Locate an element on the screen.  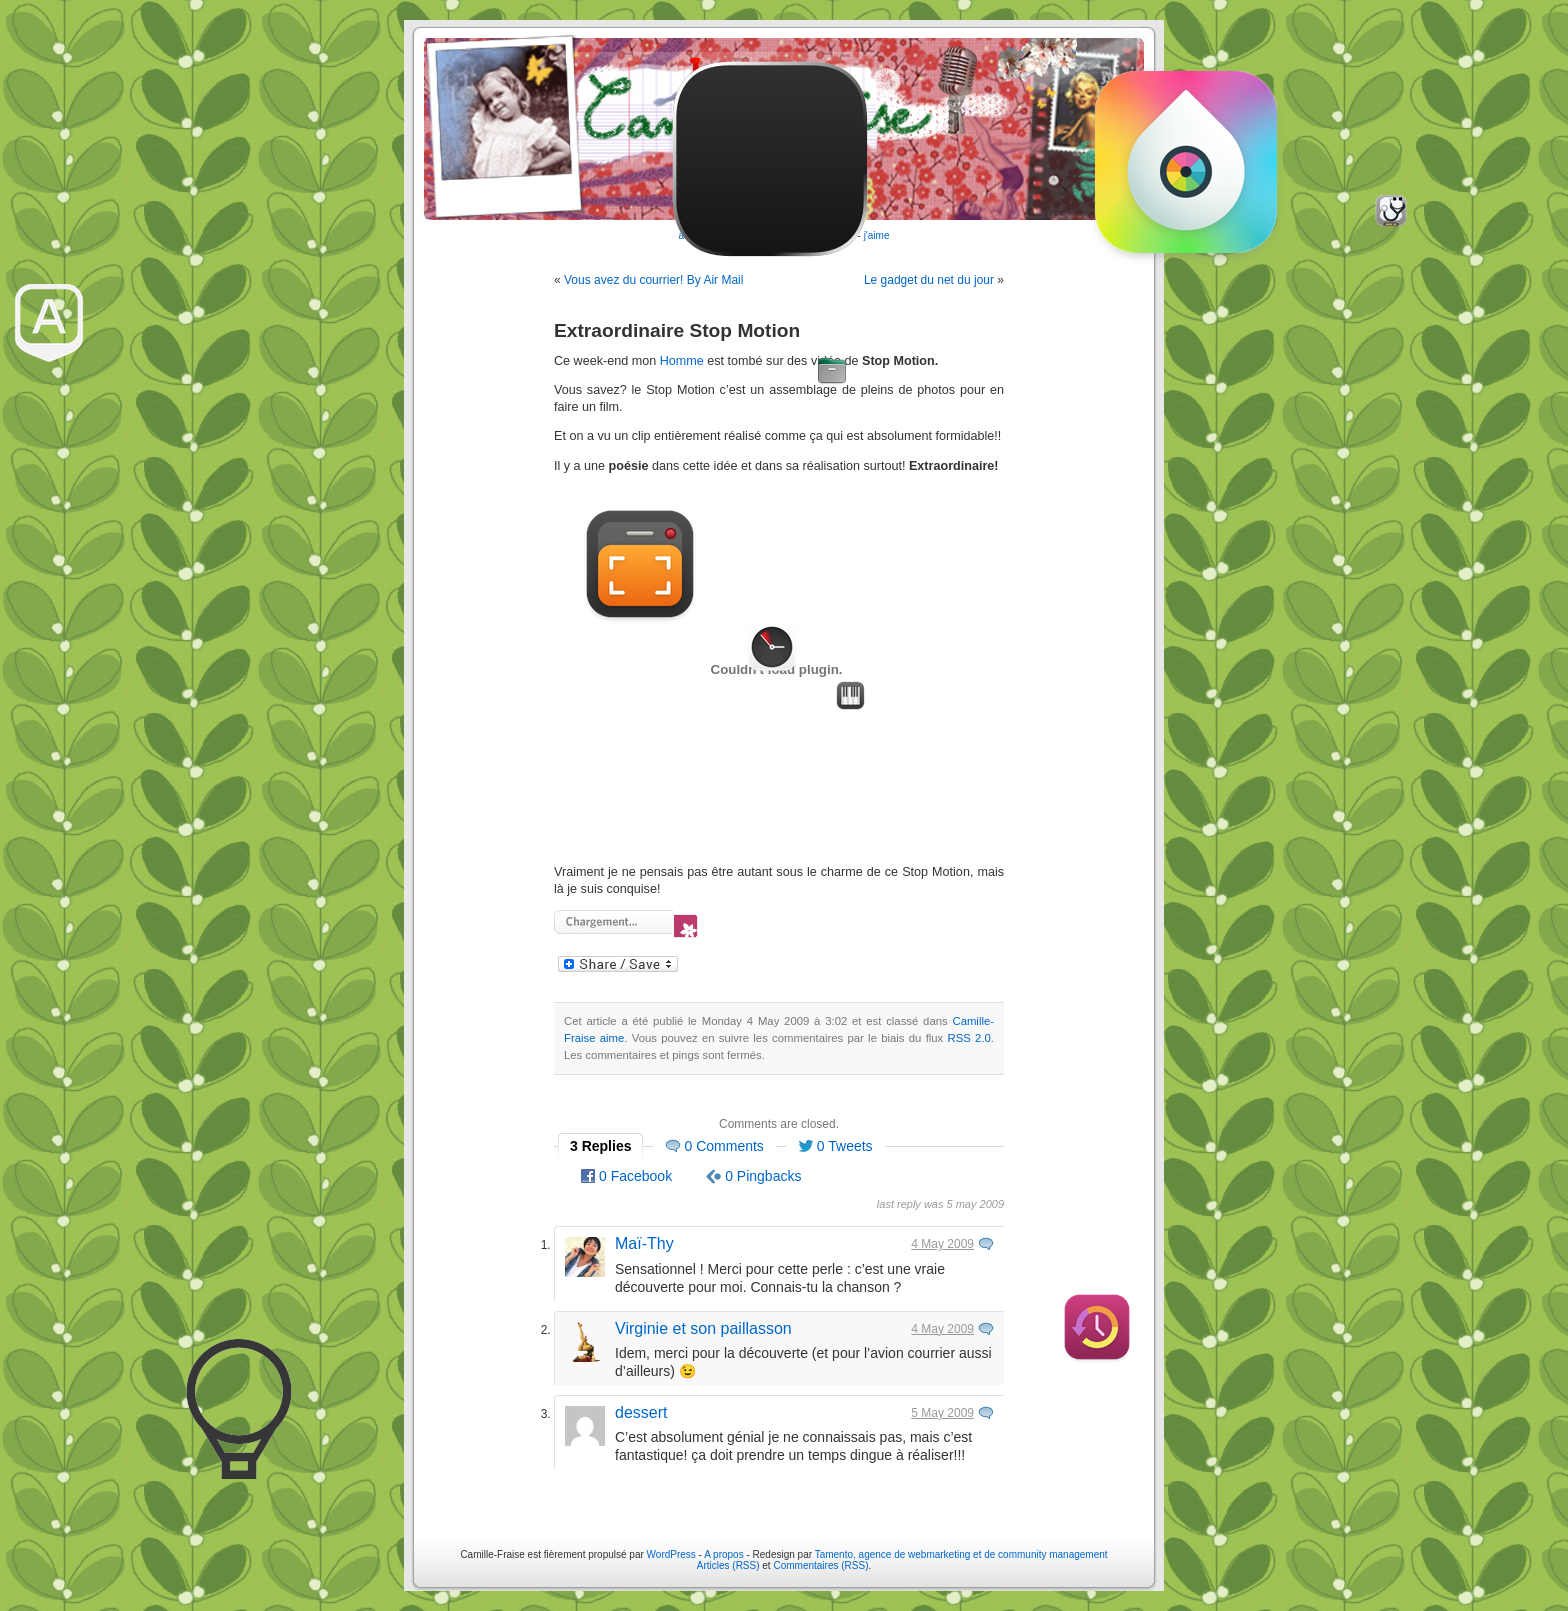
open gnome evolution calendar alarm notifications is located at coordinates (772, 647).